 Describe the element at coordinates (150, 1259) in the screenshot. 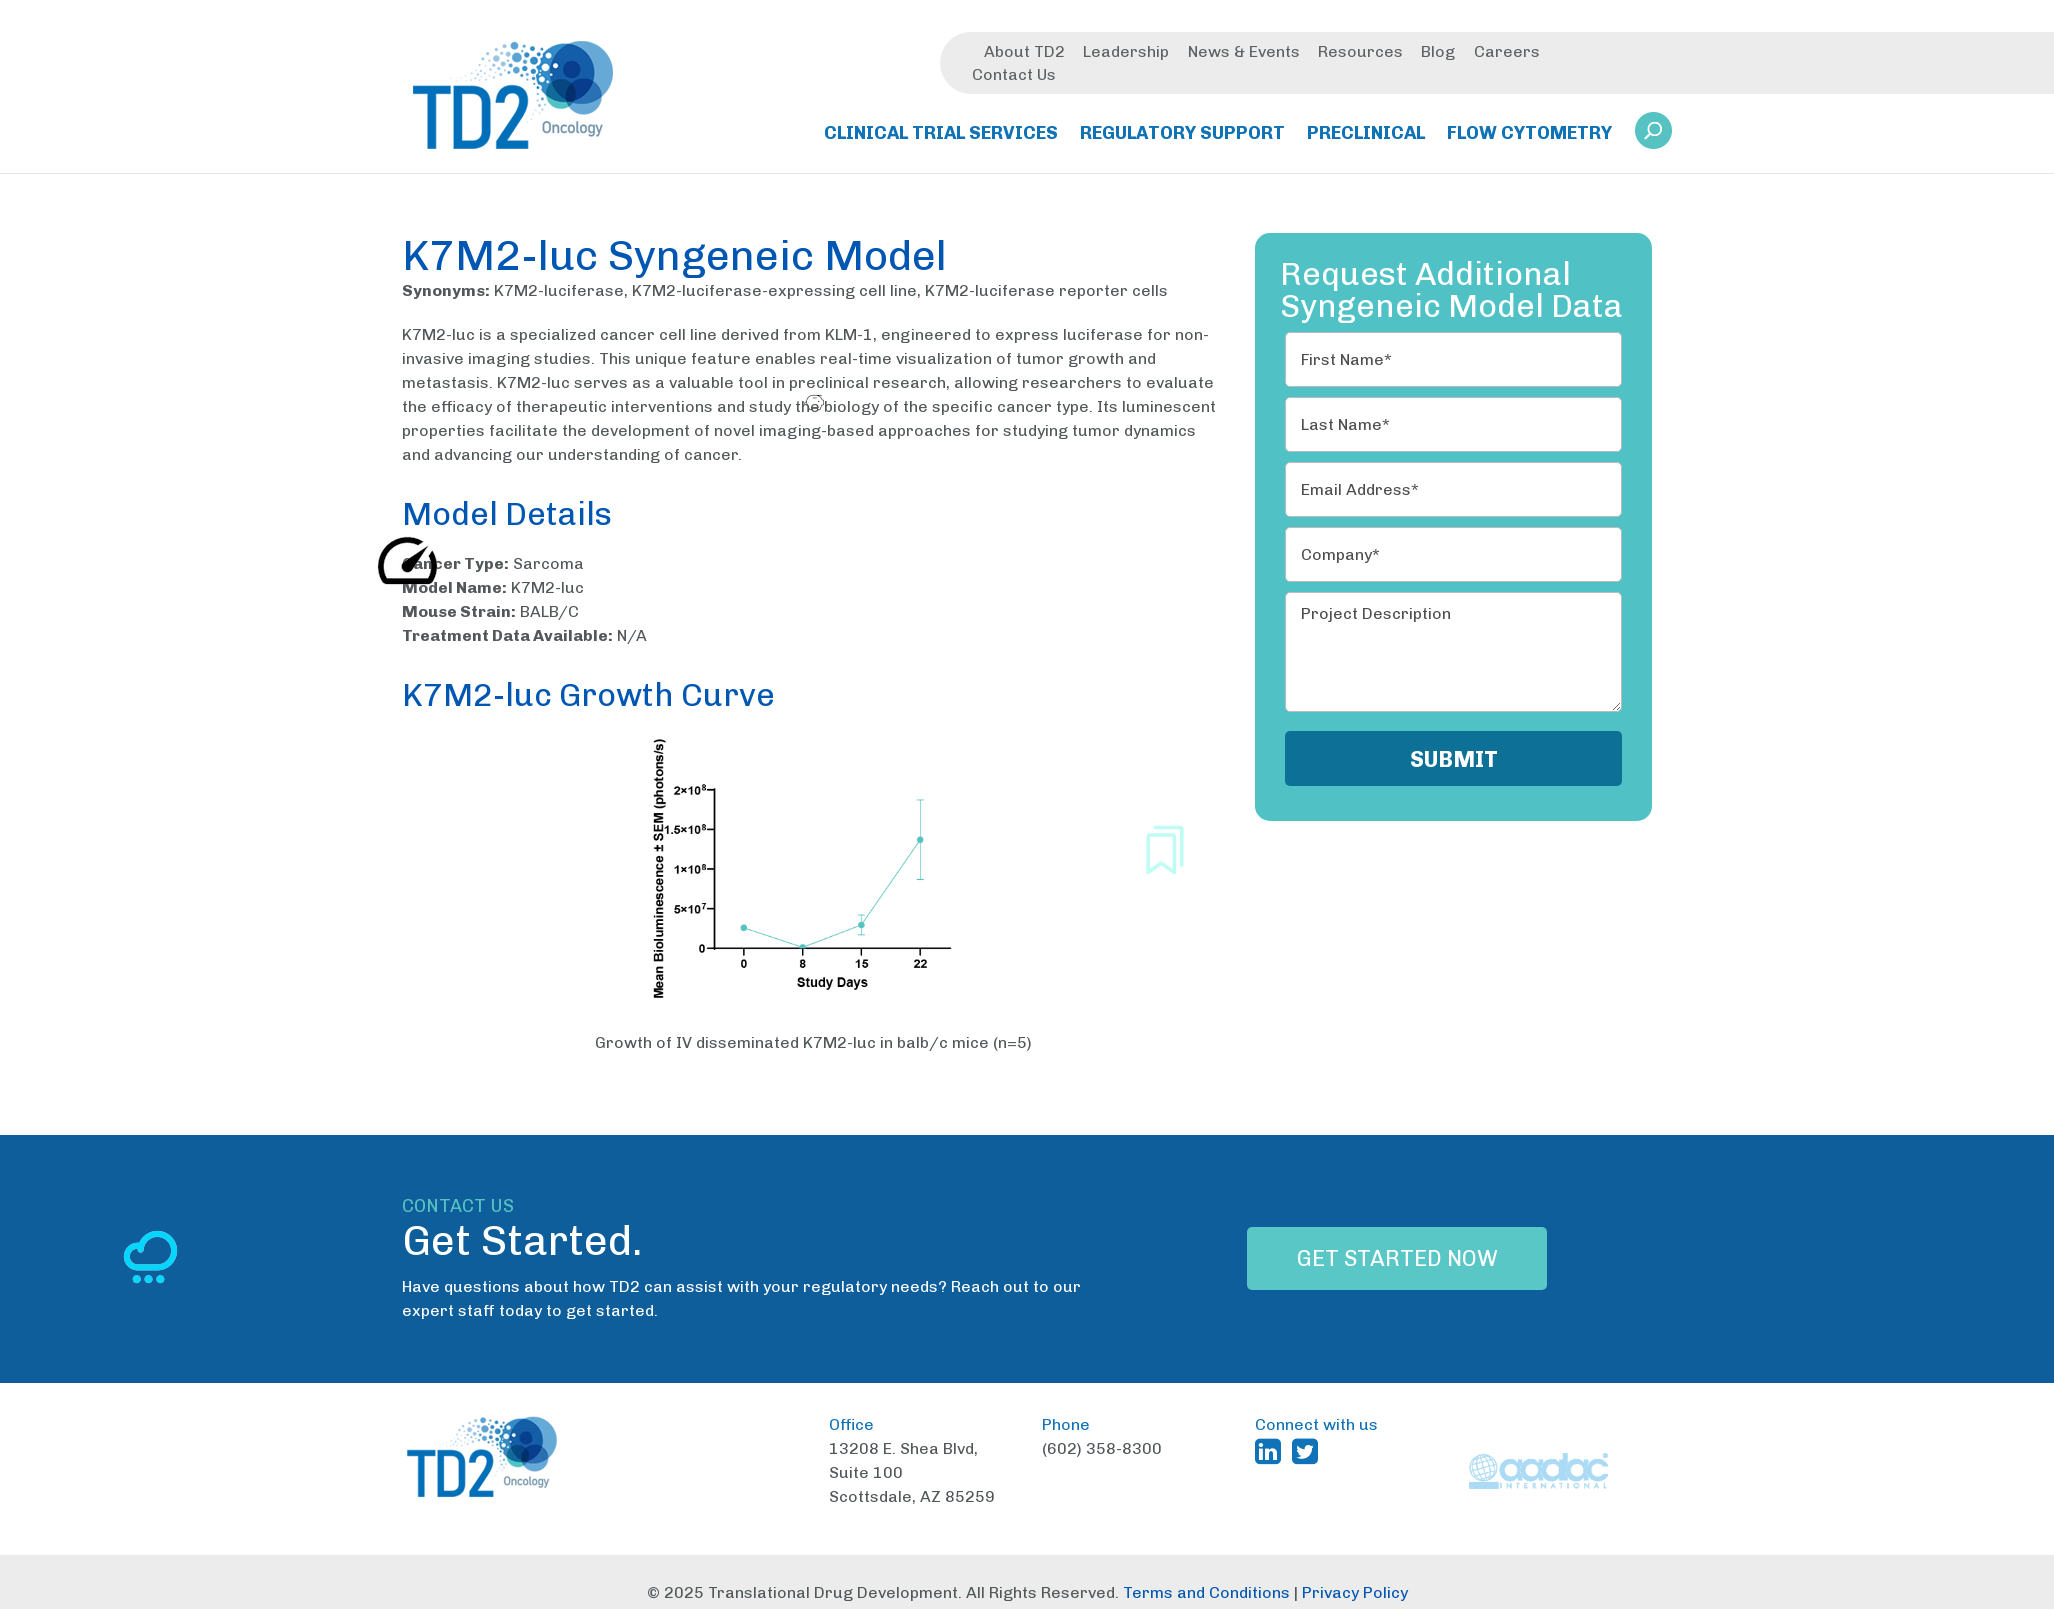

I see `indicates snowy weather conditions` at that location.